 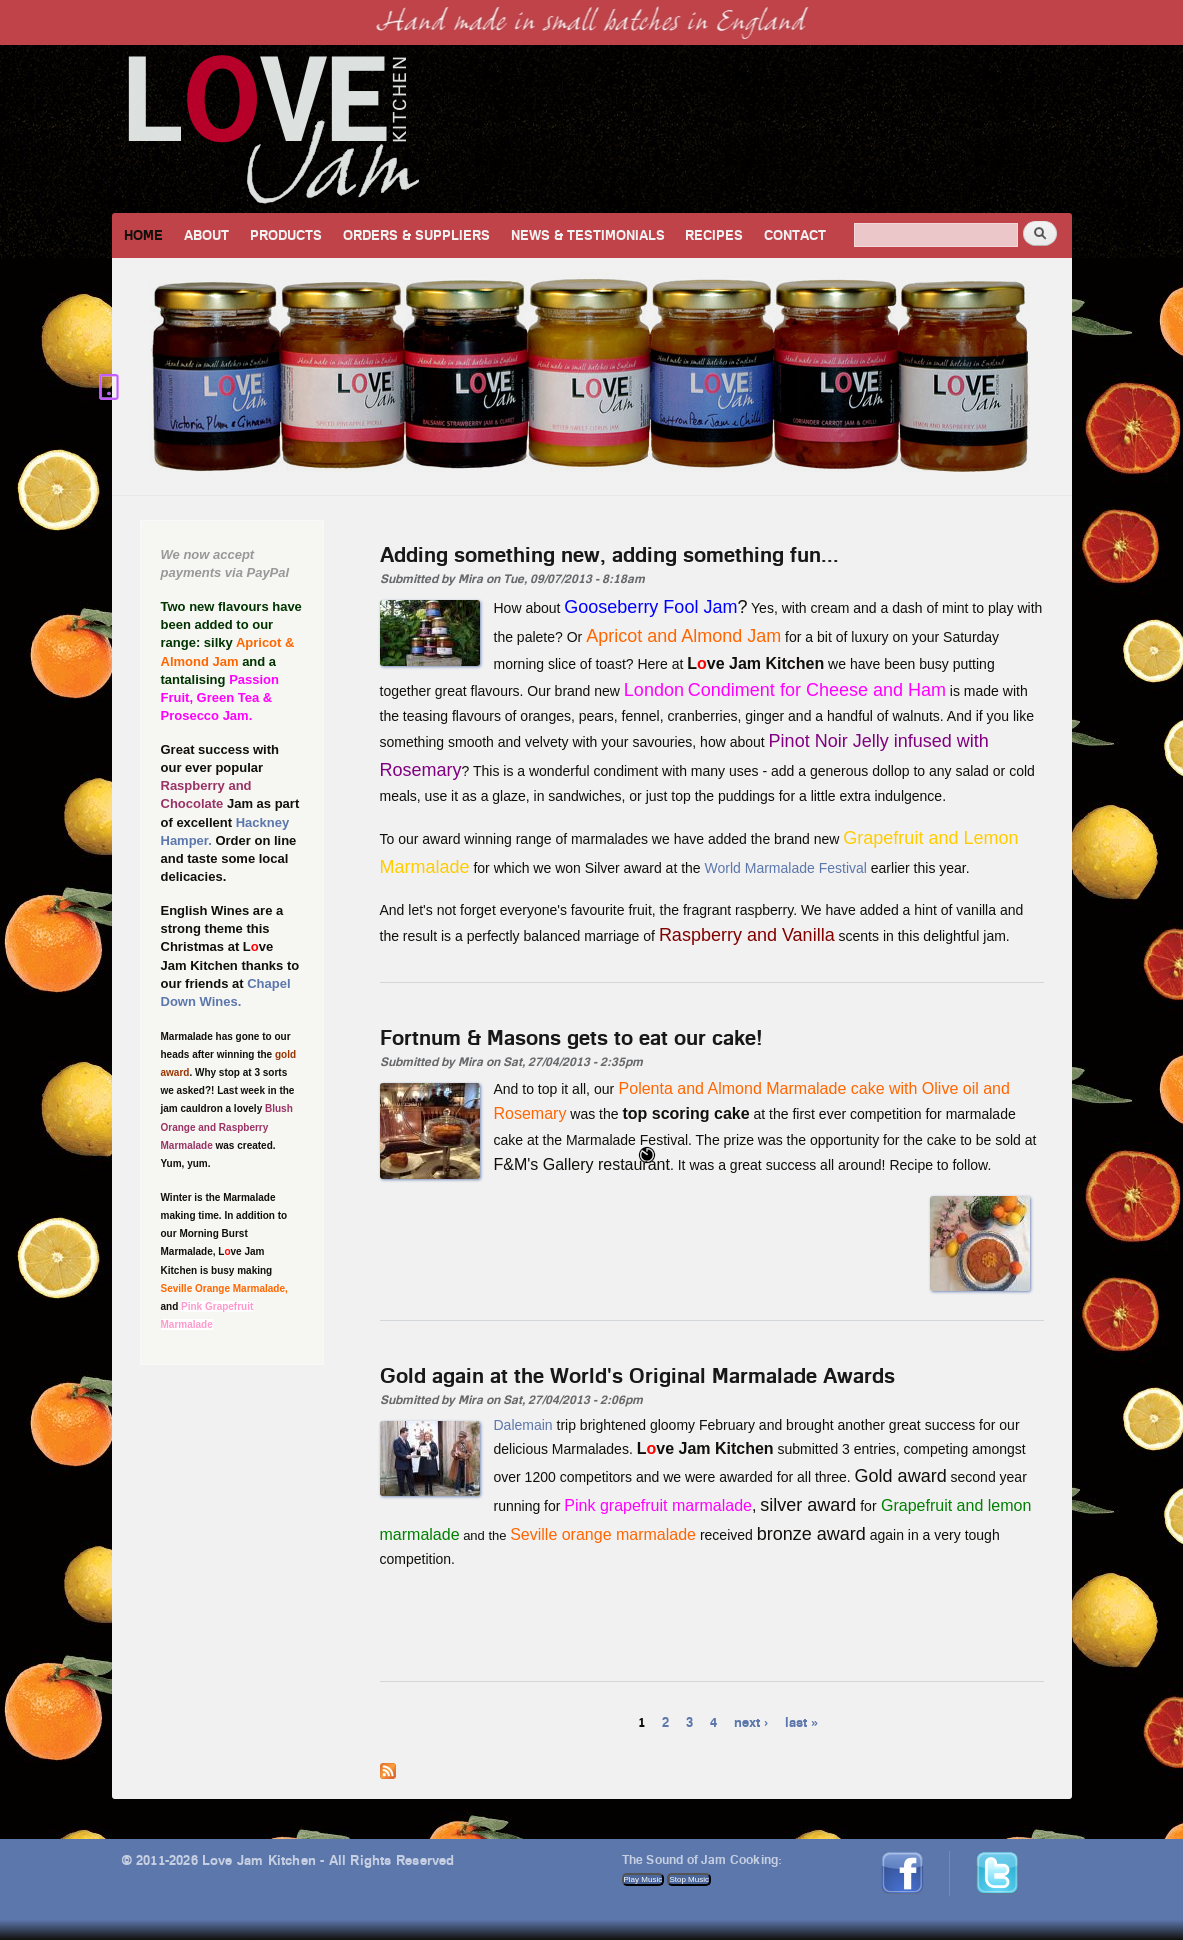 I want to click on switch to mobile view, so click(x=109, y=387).